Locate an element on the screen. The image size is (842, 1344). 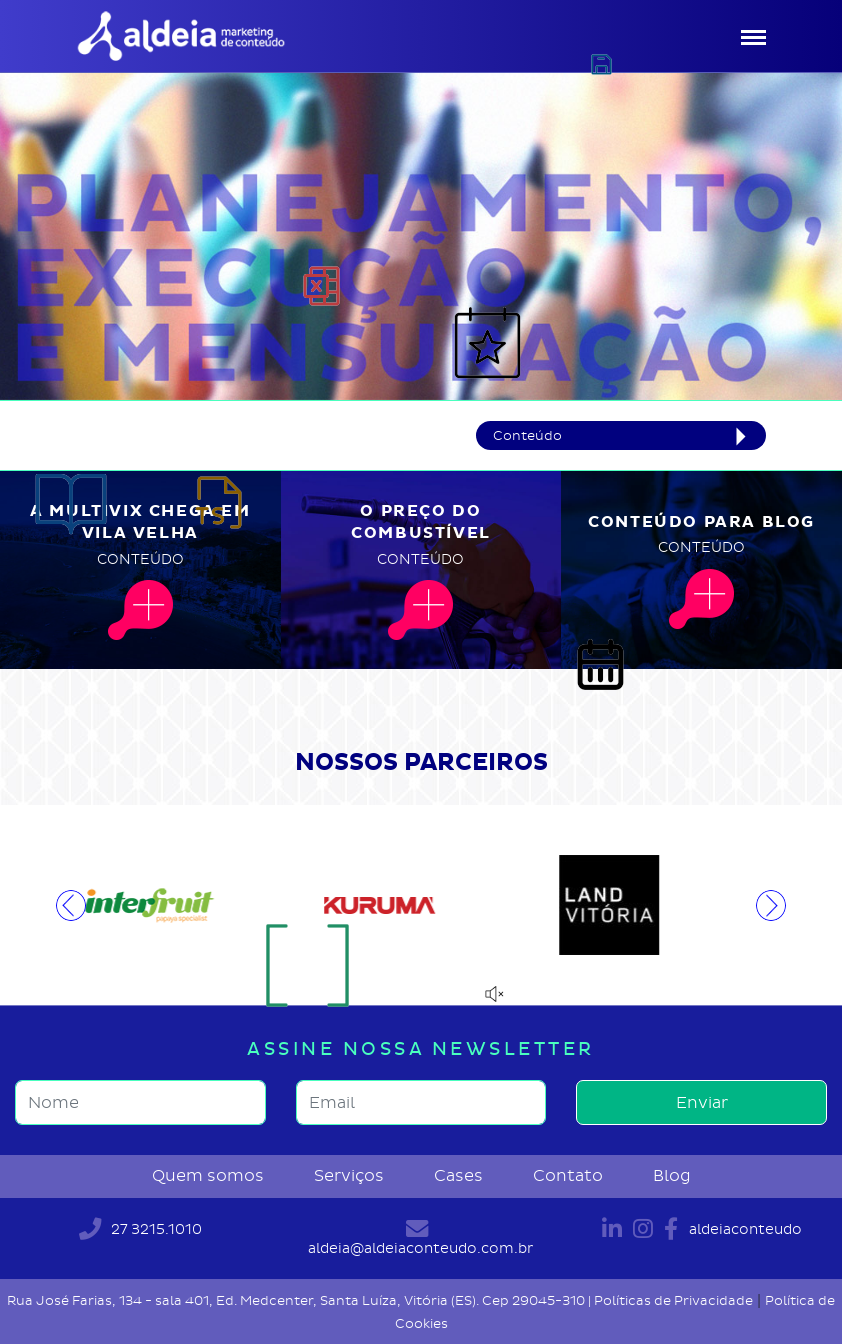
mute audio or sound is located at coordinates (494, 994).